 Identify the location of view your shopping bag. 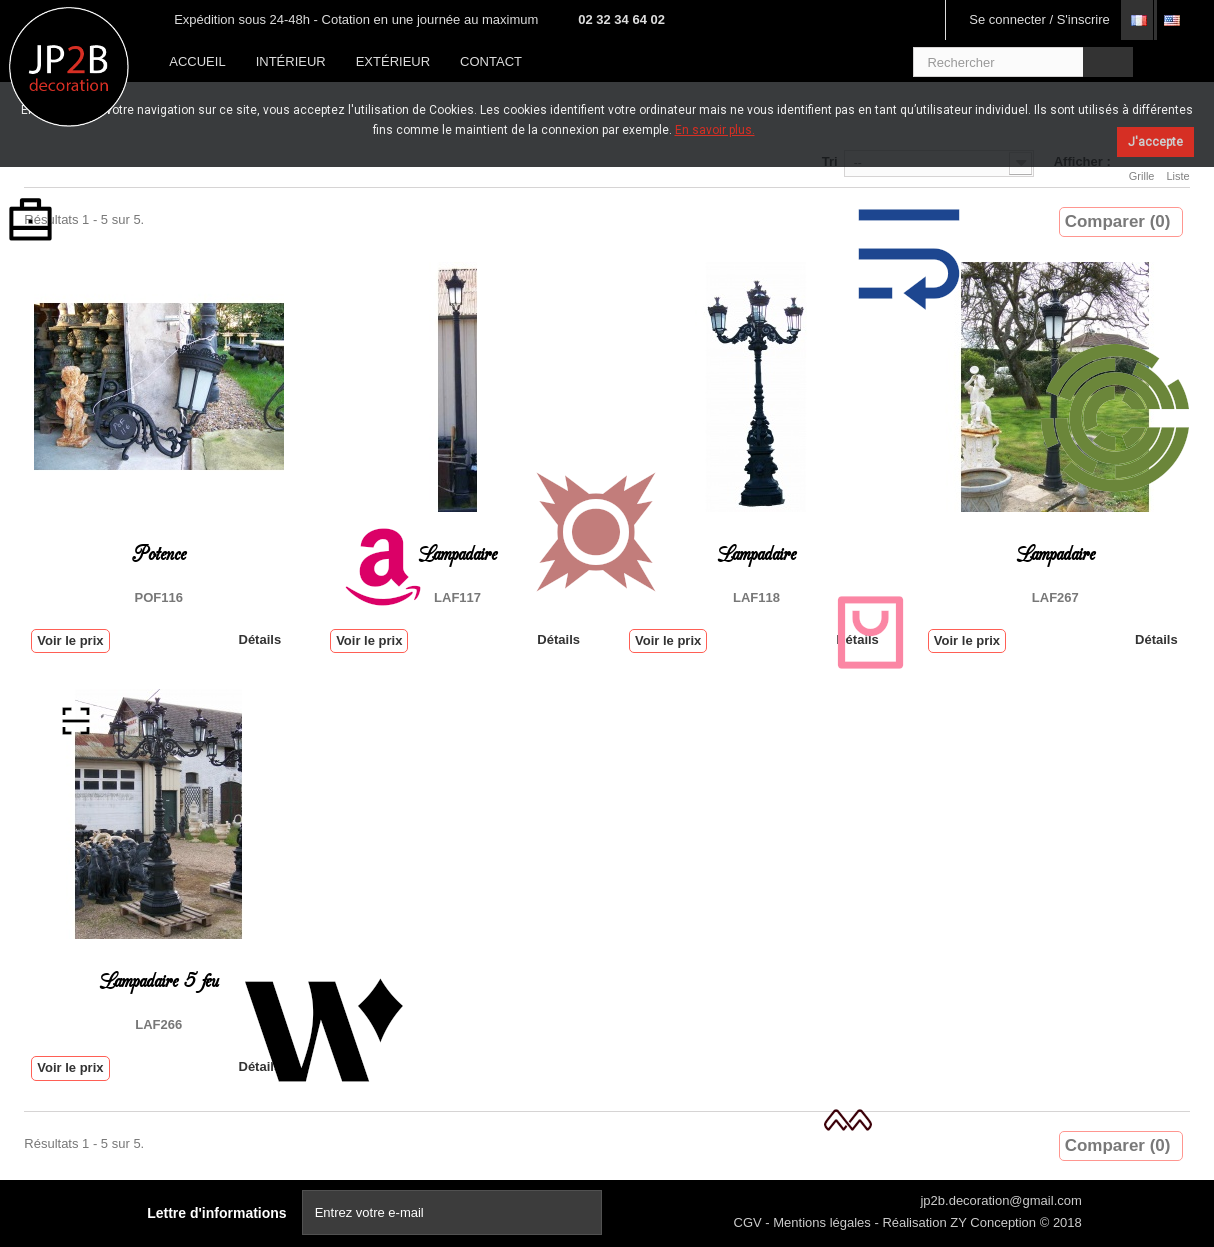
(870, 632).